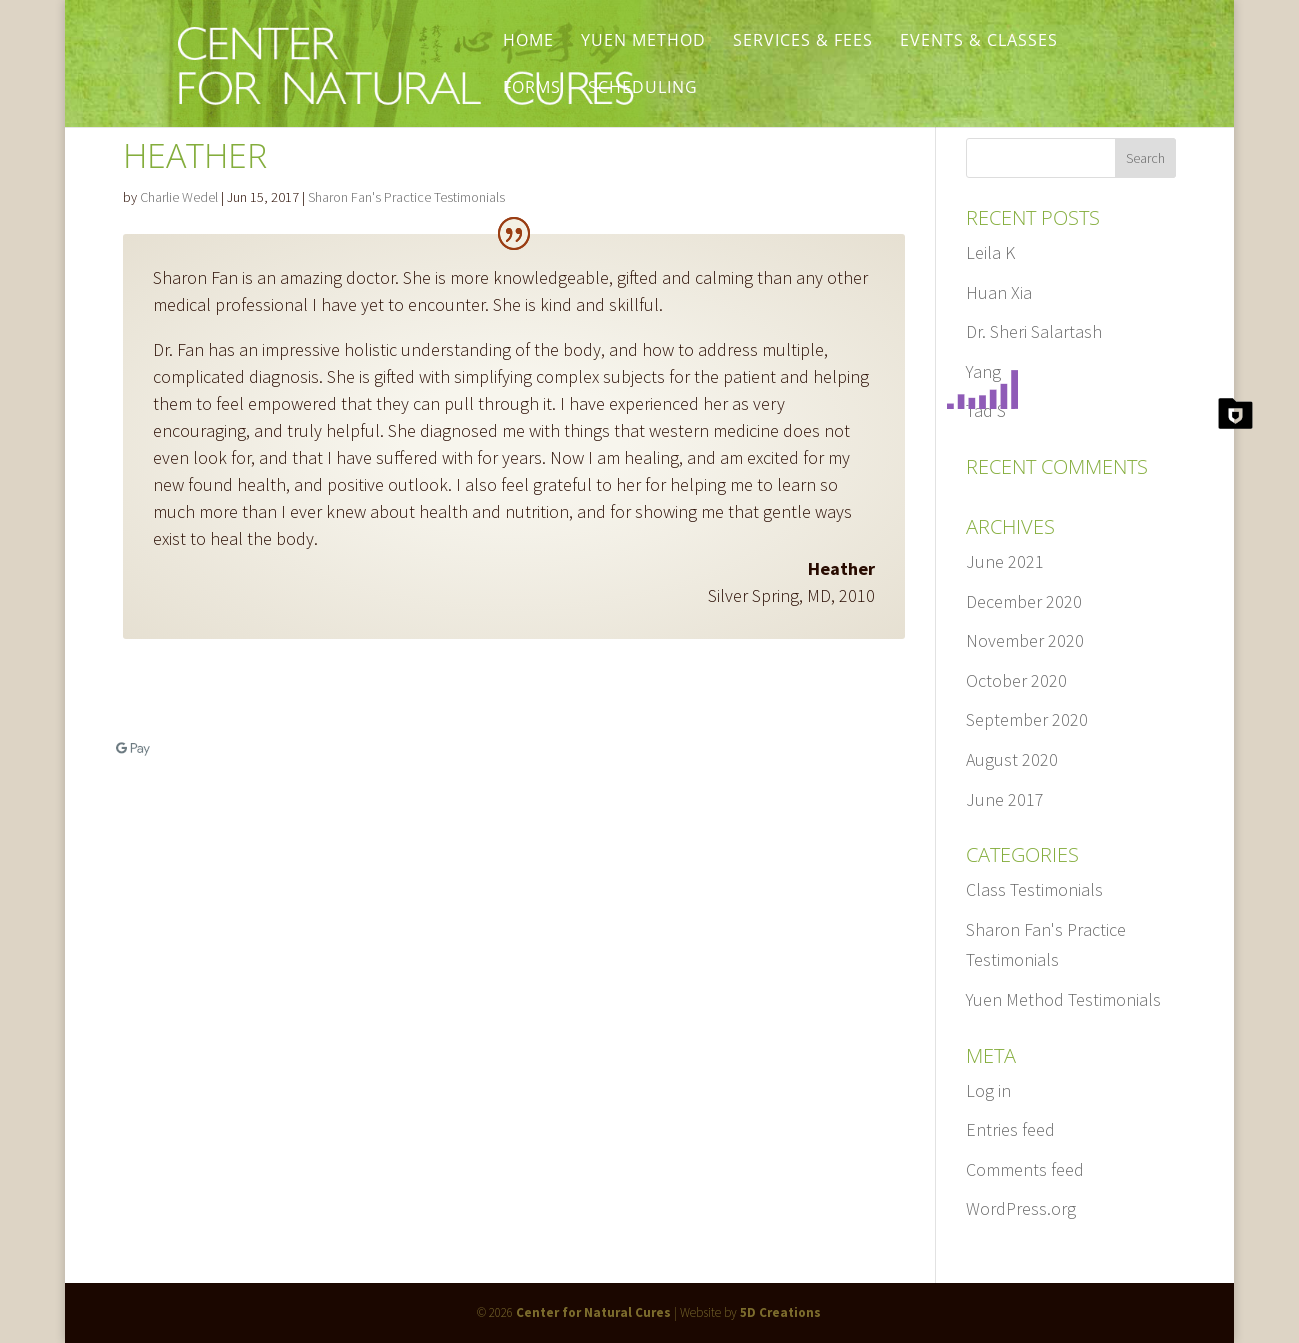 This screenshot has height=1343, width=1299. Describe the element at coordinates (133, 749) in the screenshot. I see `pay with google pay` at that location.